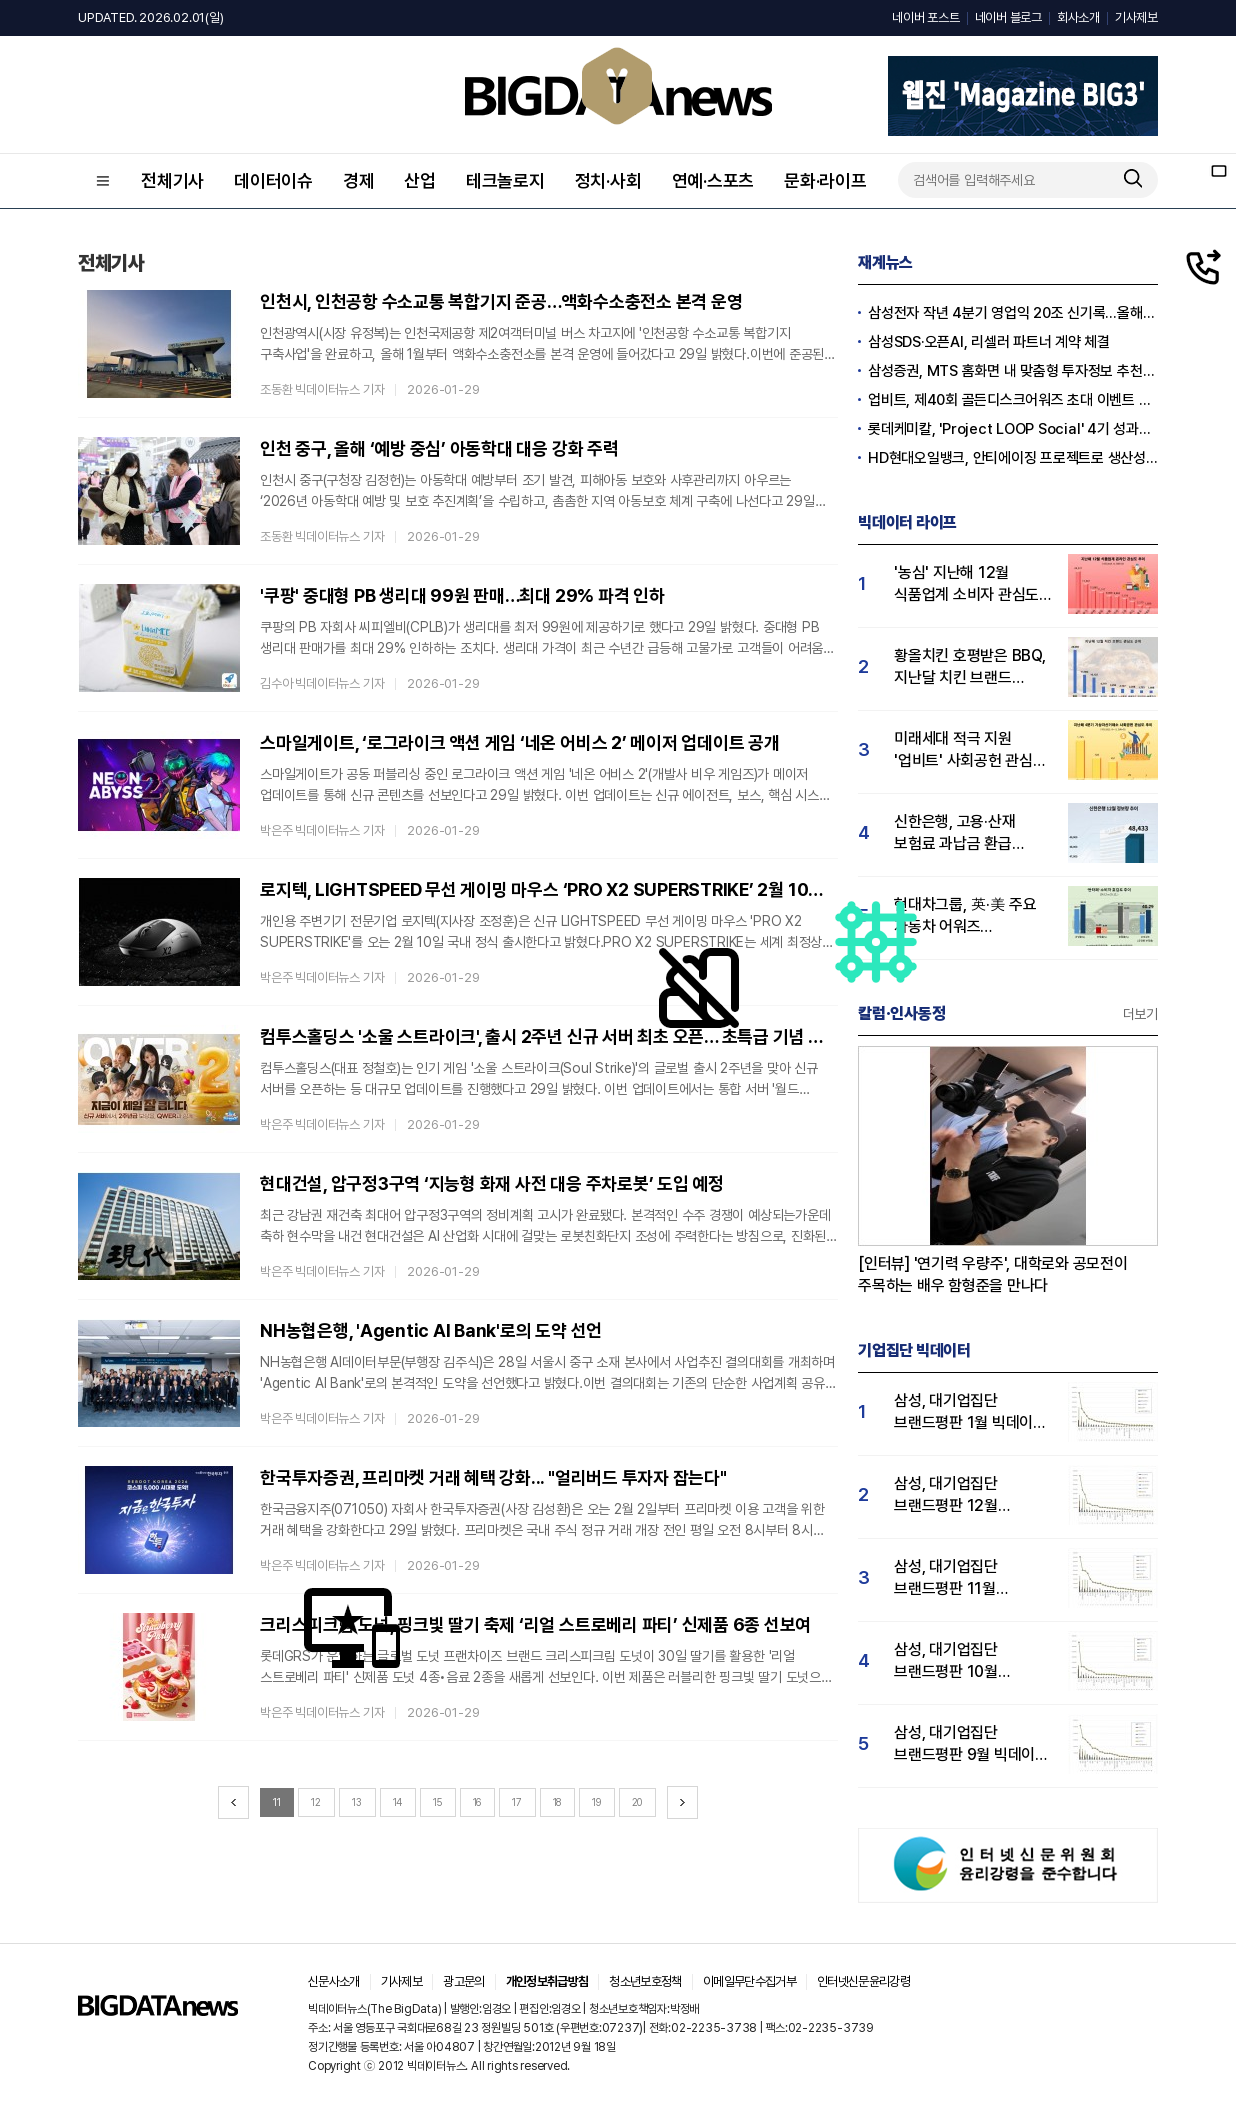 The height and width of the screenshot is (2106, 1236). What do you see at coordinates (352, 1628) in the screenshot?
I see `view important or starred devices` at bounding box center [352, 1628].